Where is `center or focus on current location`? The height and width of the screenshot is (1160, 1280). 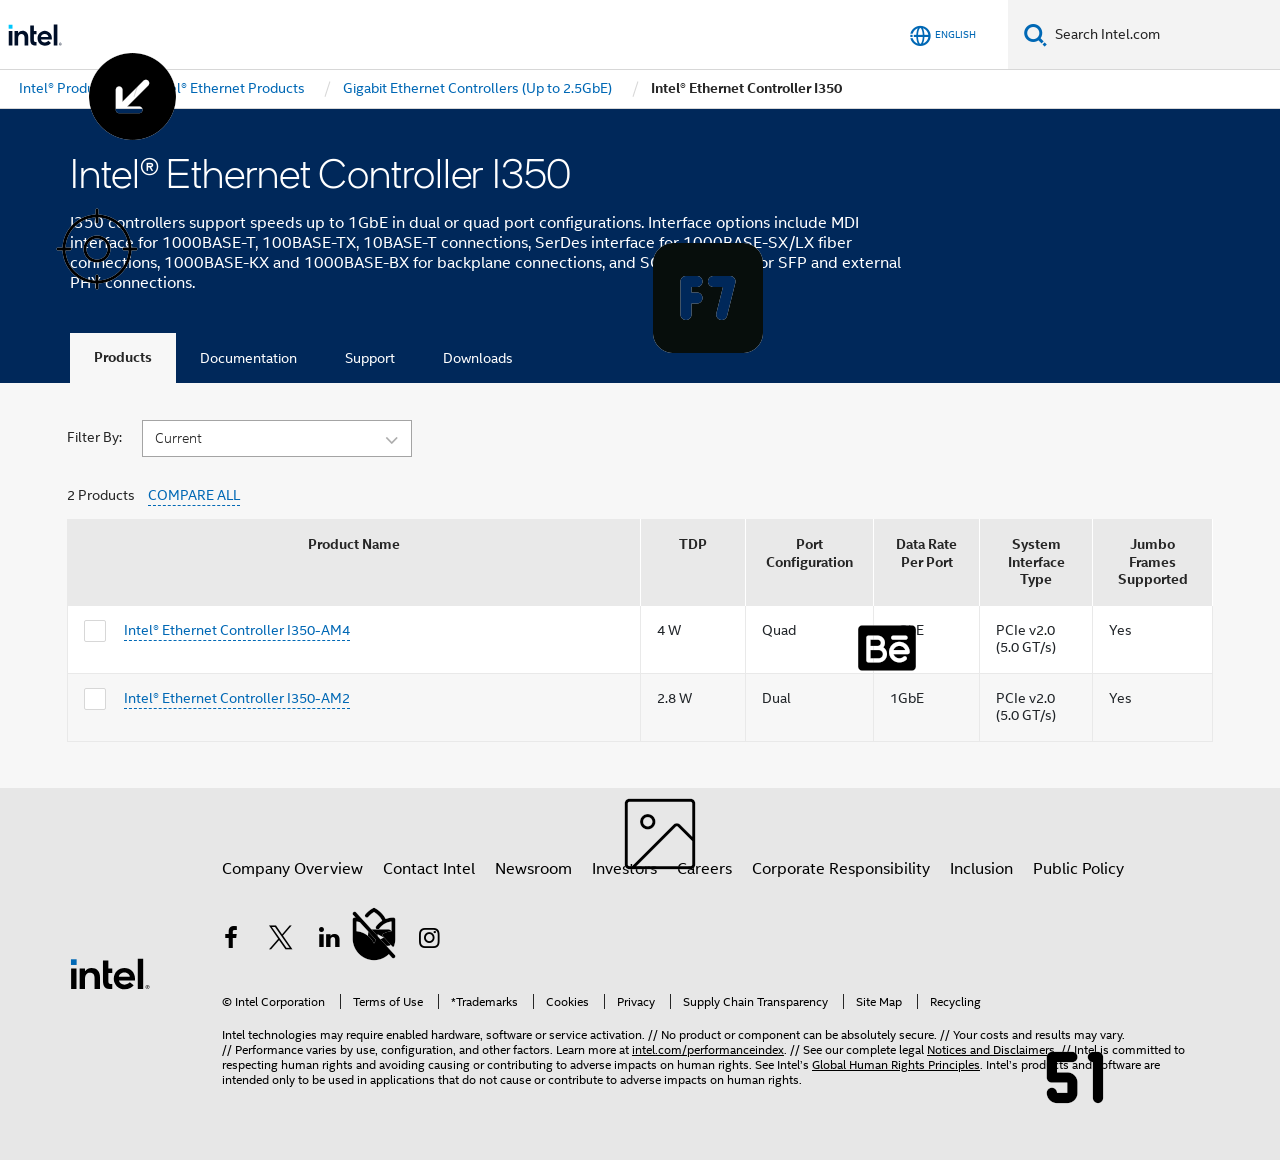 center or focus on current location is located at coordinates (97, 249).